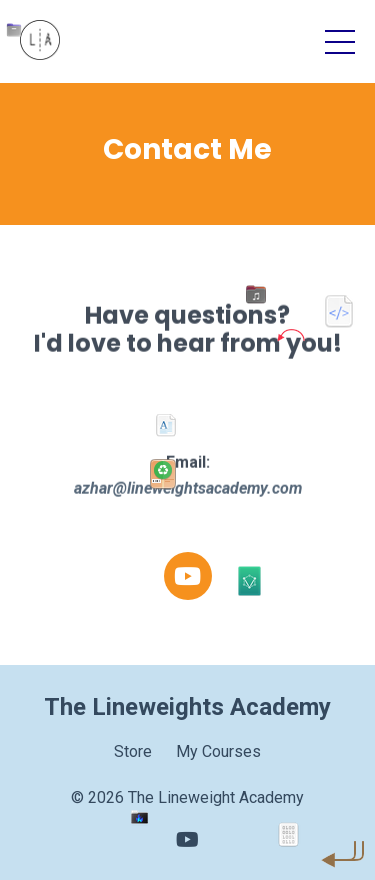 The height and width of the screenshot is (880, 375). I want to click on open the files application, so click(14, 30).